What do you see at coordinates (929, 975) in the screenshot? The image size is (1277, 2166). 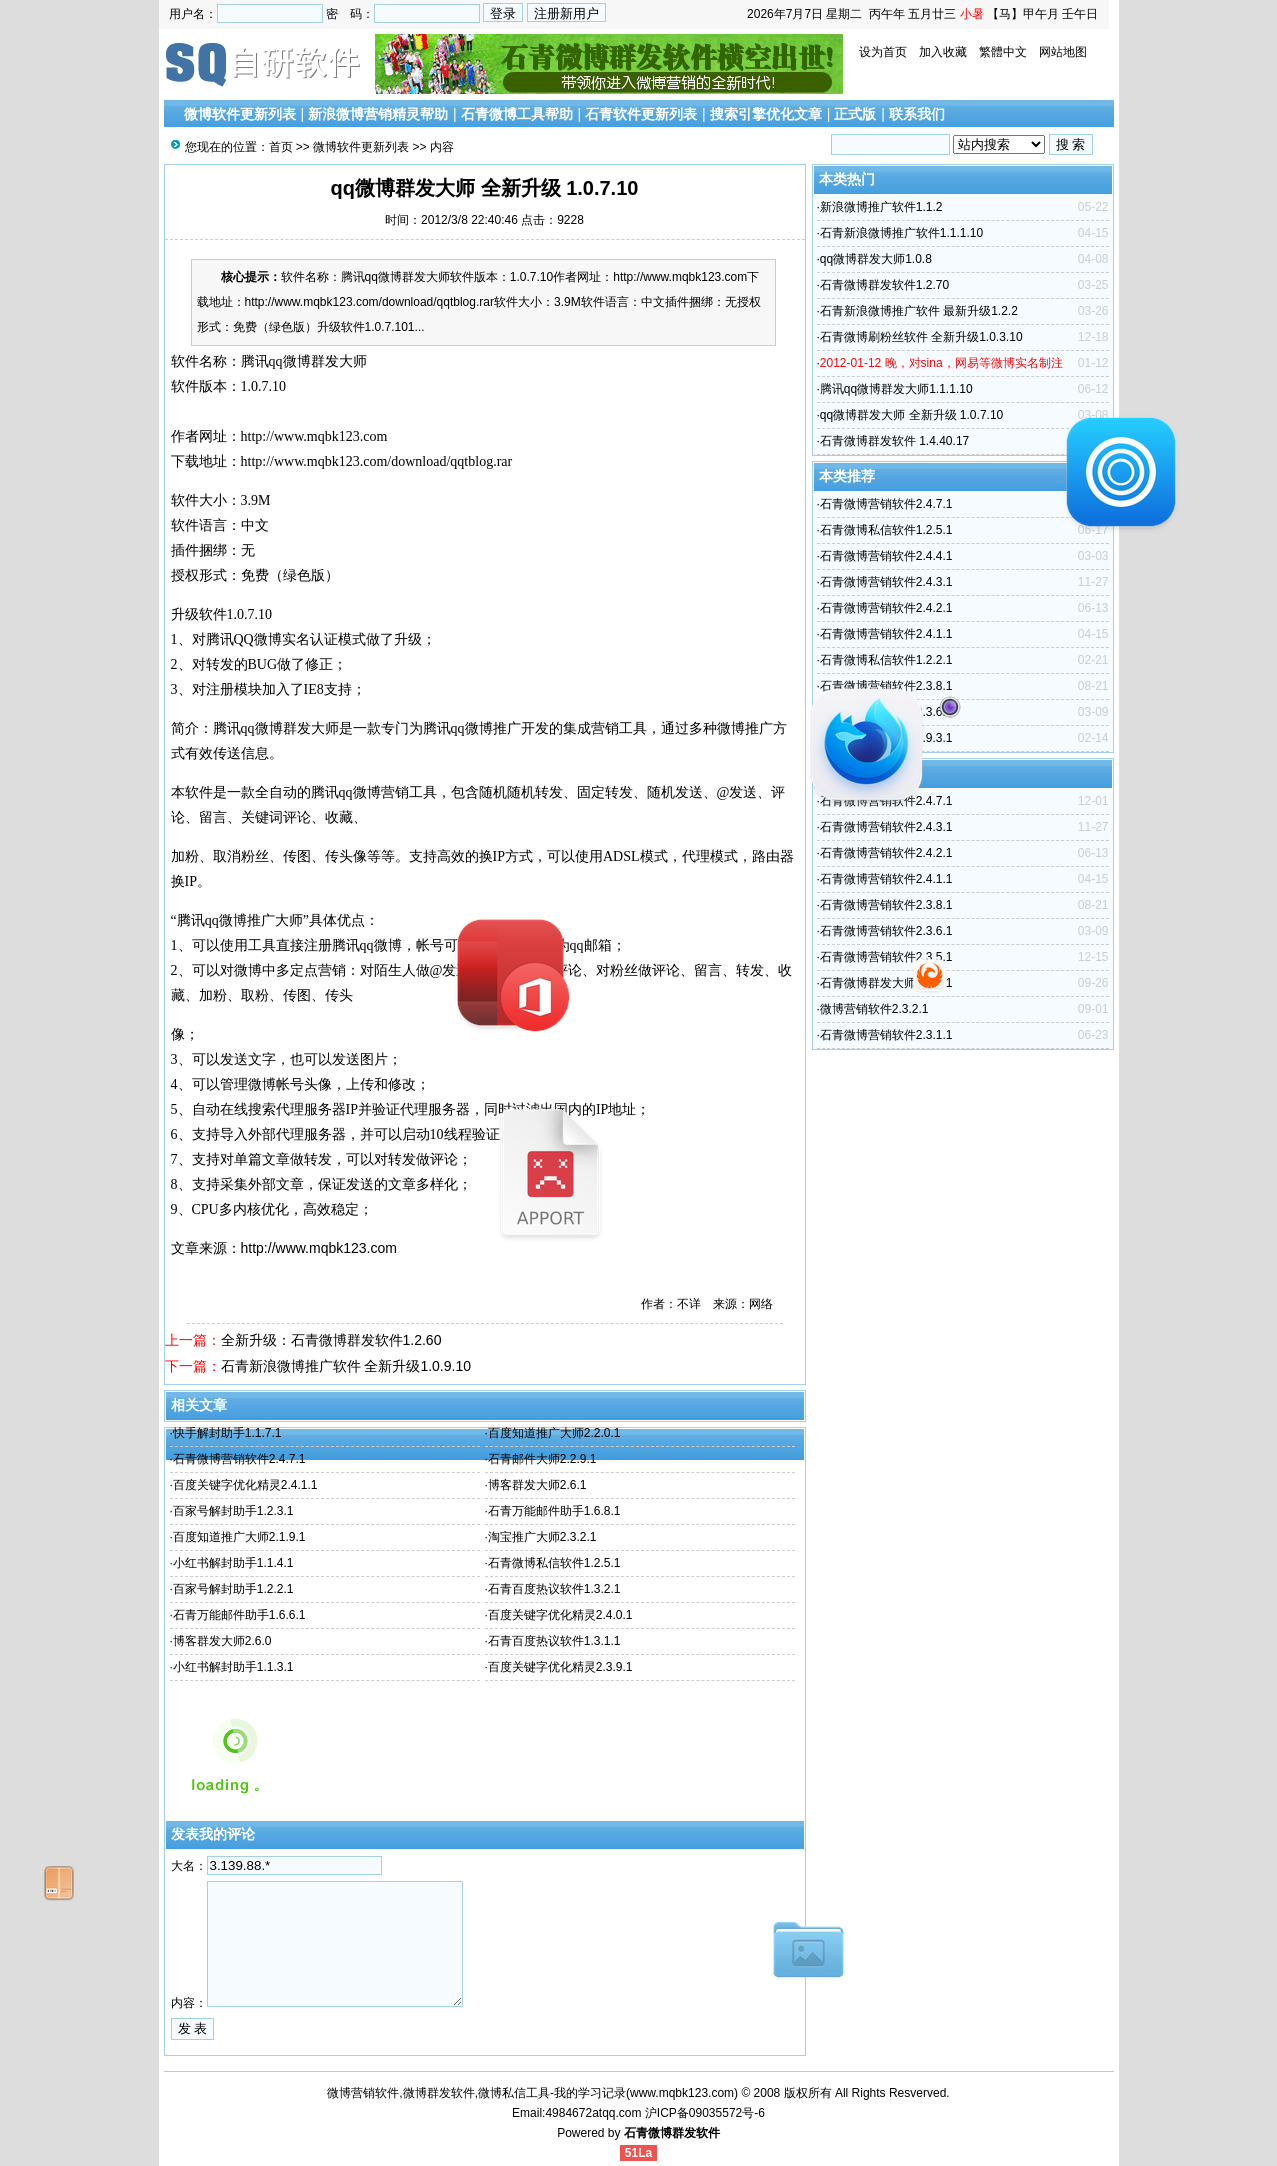 I see `open betterbird email client` at bounding box center [929, 975].